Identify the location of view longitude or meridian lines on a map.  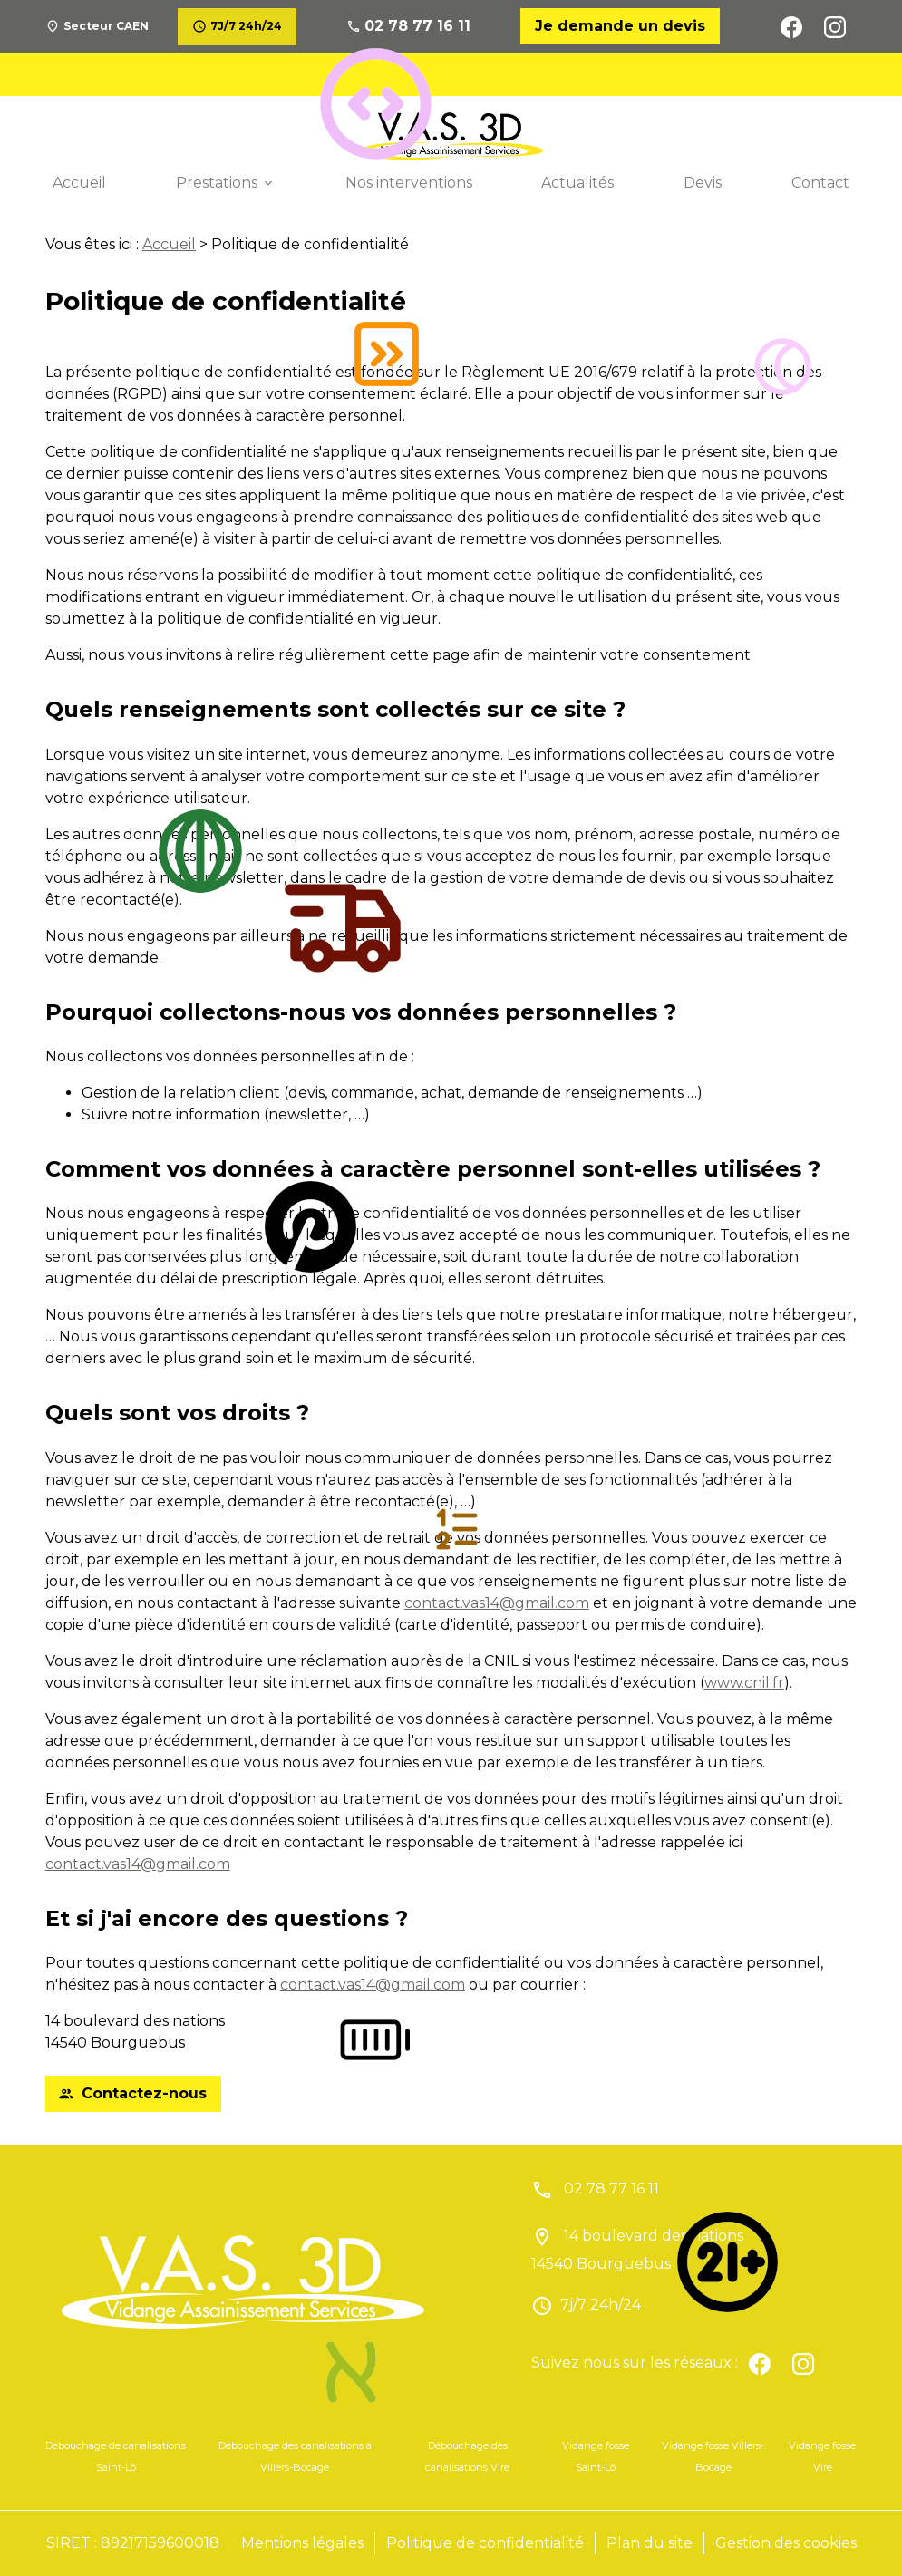
(200, 851).